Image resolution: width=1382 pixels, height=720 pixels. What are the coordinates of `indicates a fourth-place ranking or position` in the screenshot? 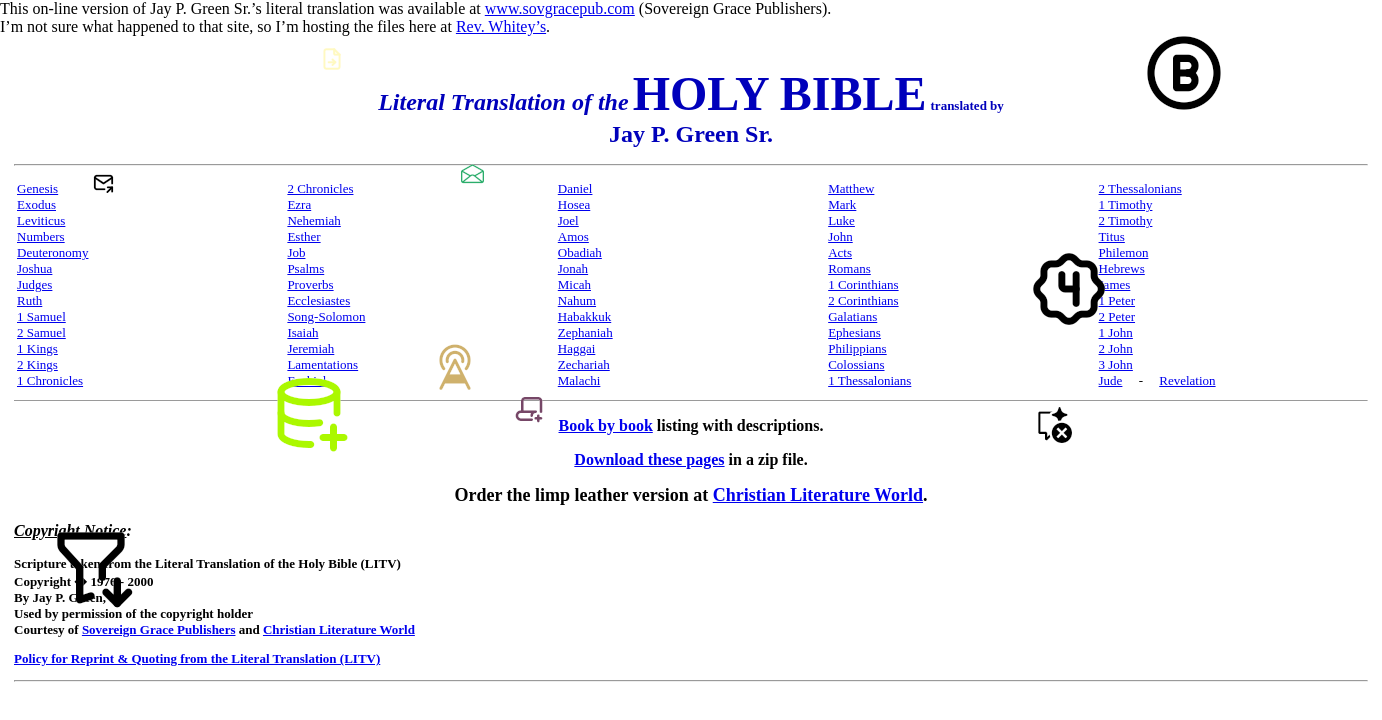 It's located at (1069, 289).